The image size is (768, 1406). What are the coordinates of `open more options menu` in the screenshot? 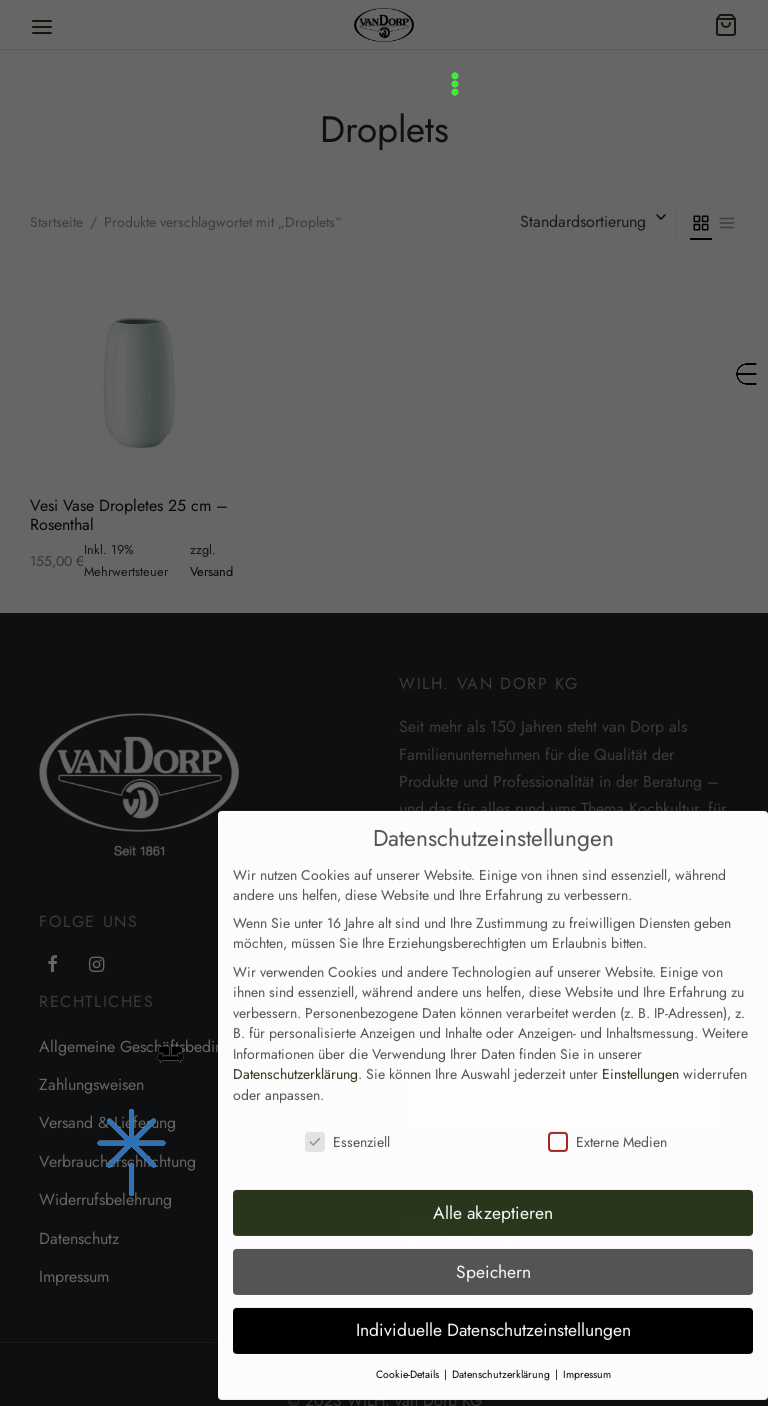 It's located at (455, 84).